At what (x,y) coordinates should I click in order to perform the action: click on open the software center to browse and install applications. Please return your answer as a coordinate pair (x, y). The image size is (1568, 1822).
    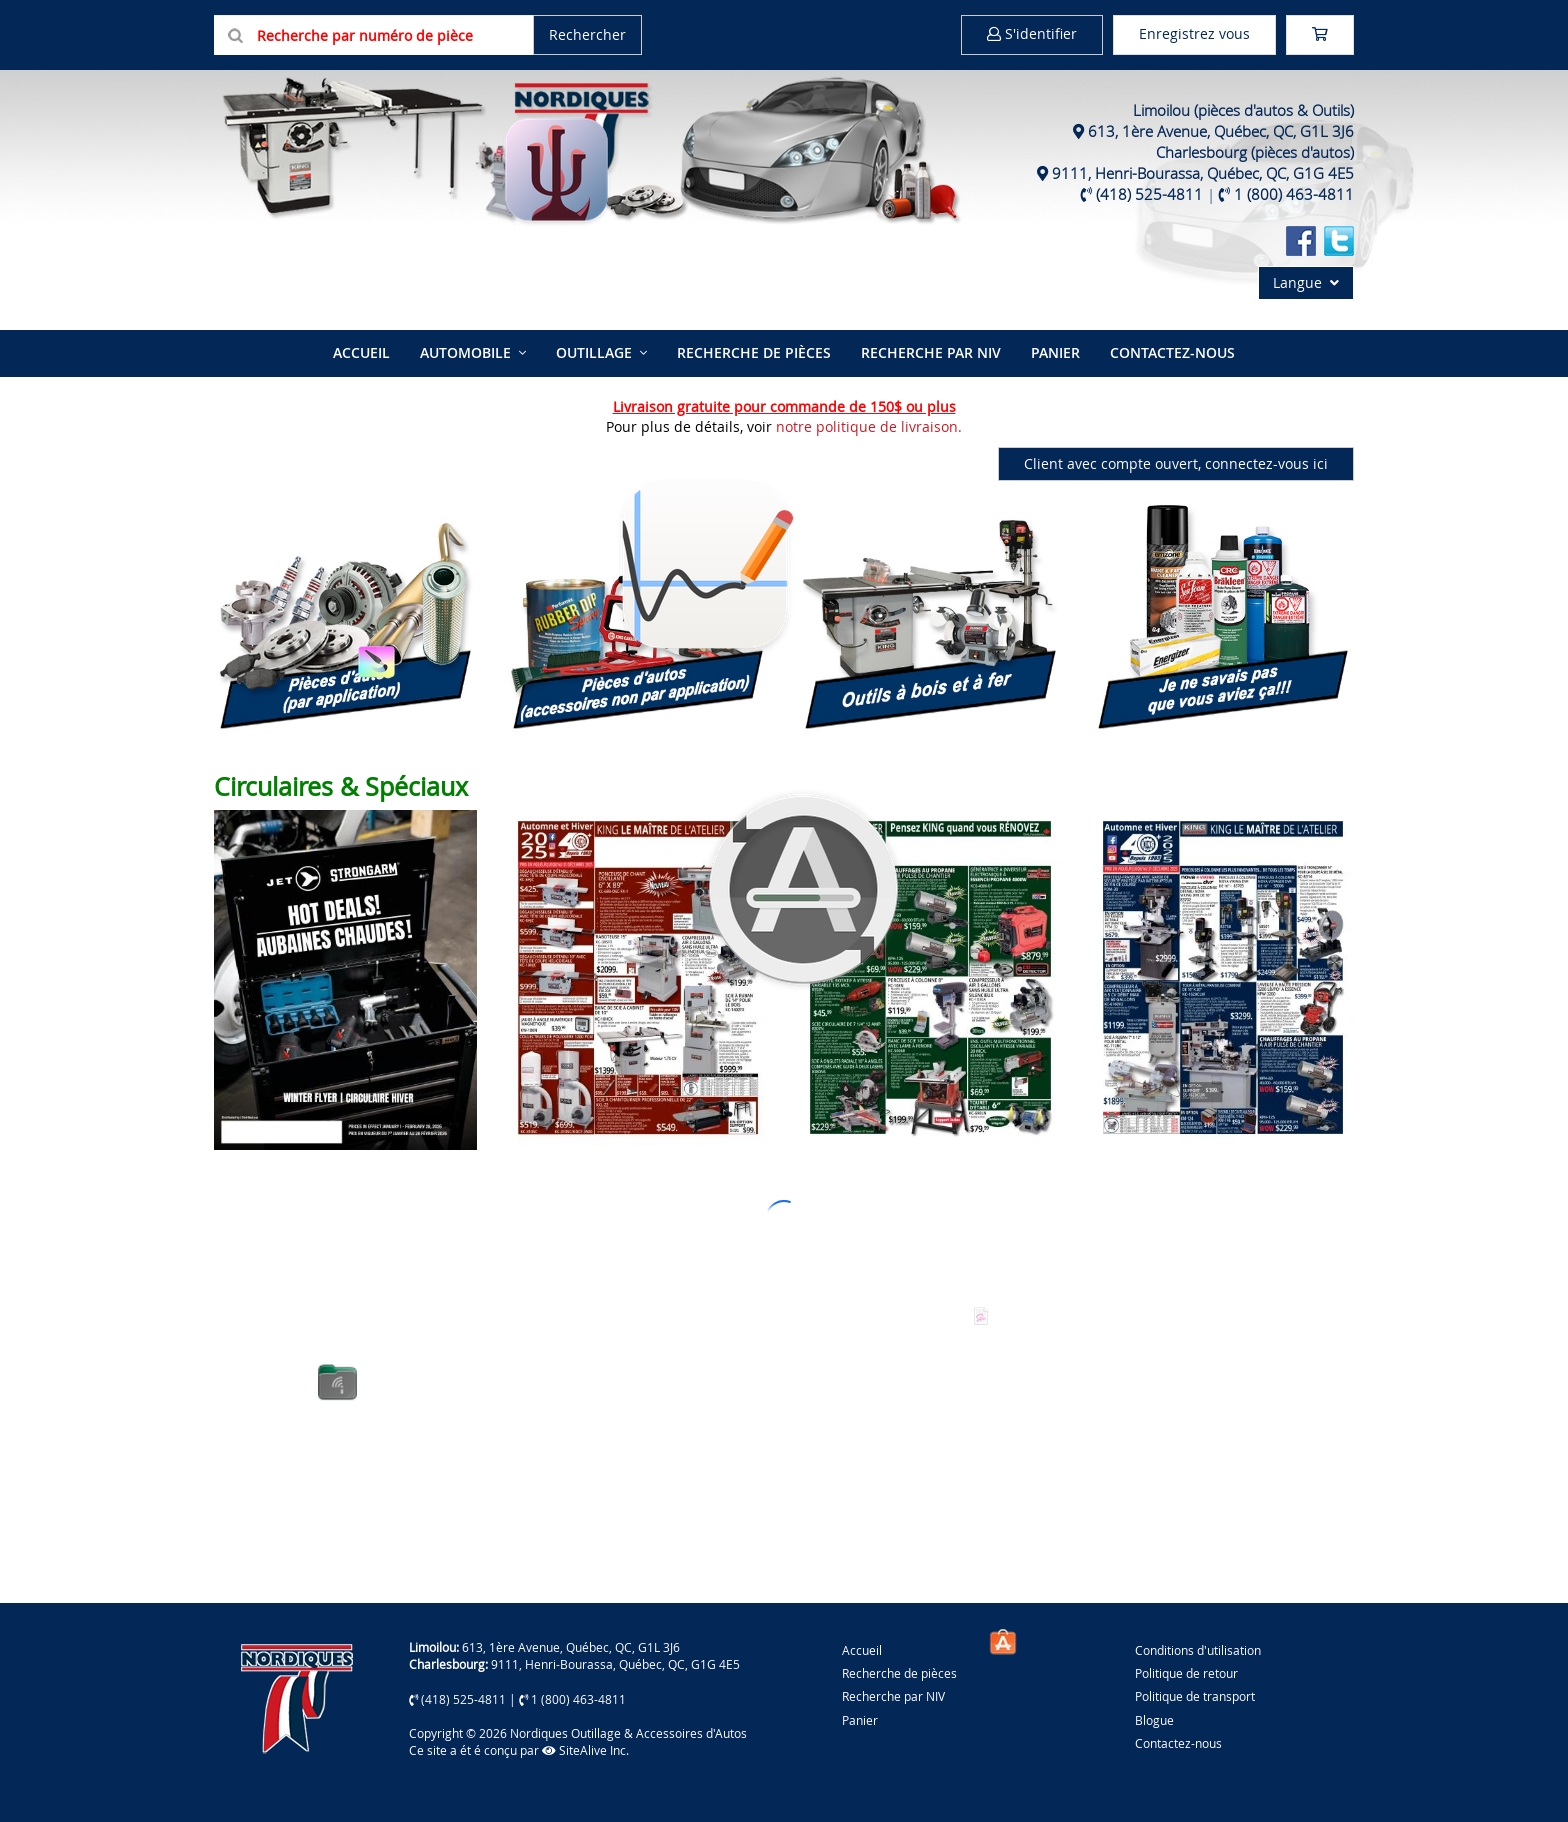
    Looking at the image, I should click on (1003, 1643).